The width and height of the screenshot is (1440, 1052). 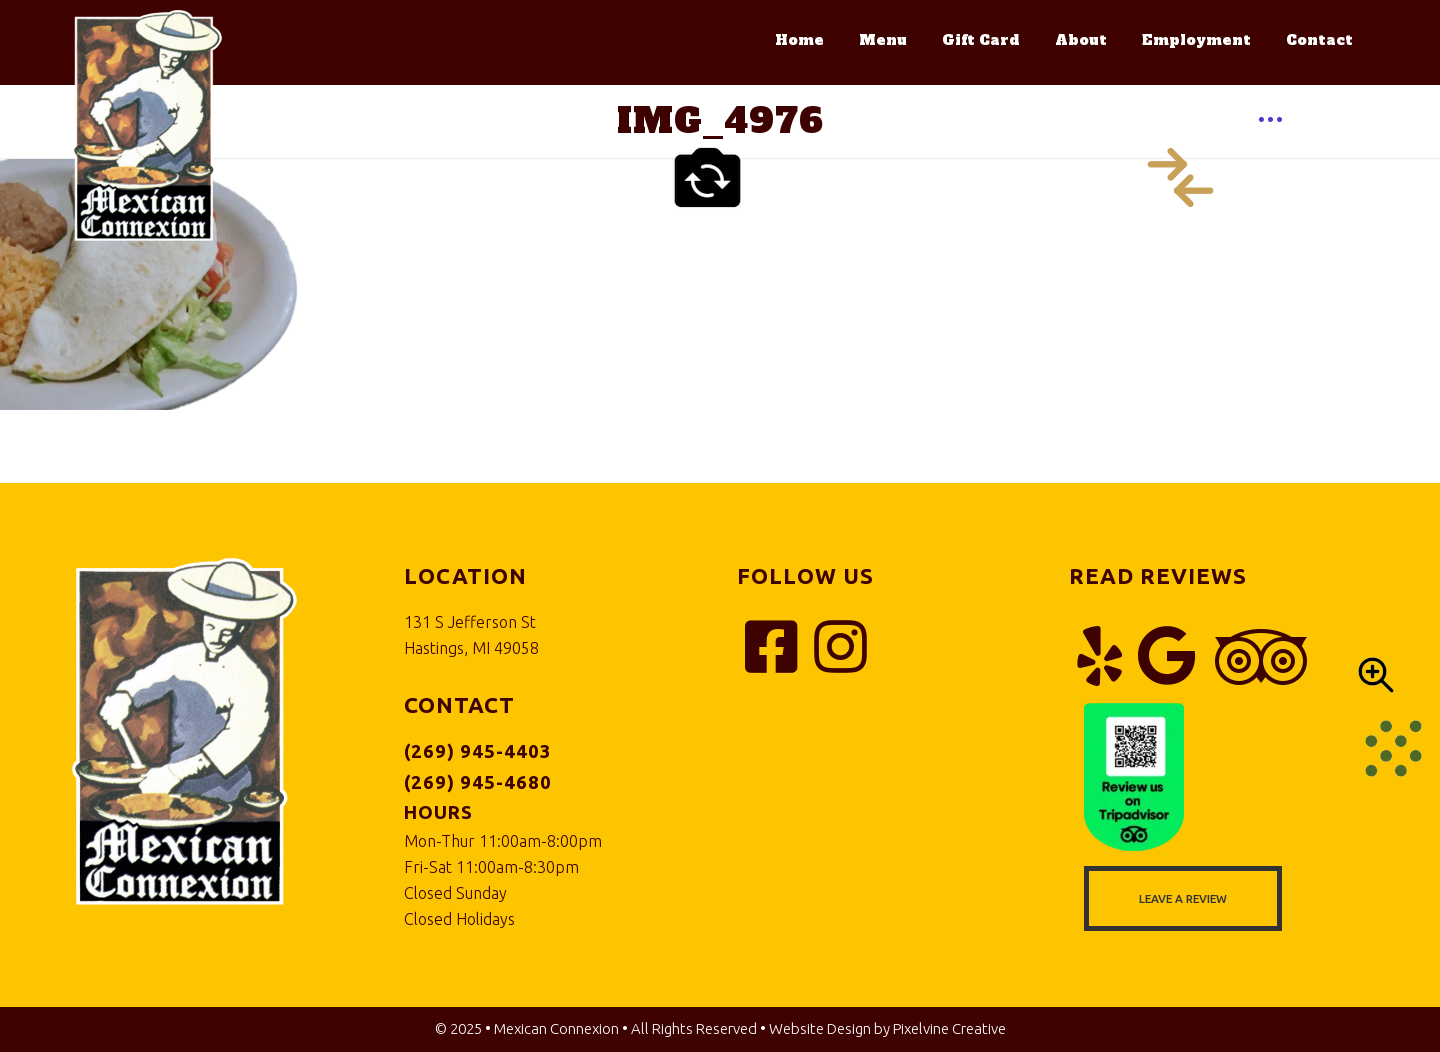 I want to click on zoom in on content or image, so click(x=1376, y=675).